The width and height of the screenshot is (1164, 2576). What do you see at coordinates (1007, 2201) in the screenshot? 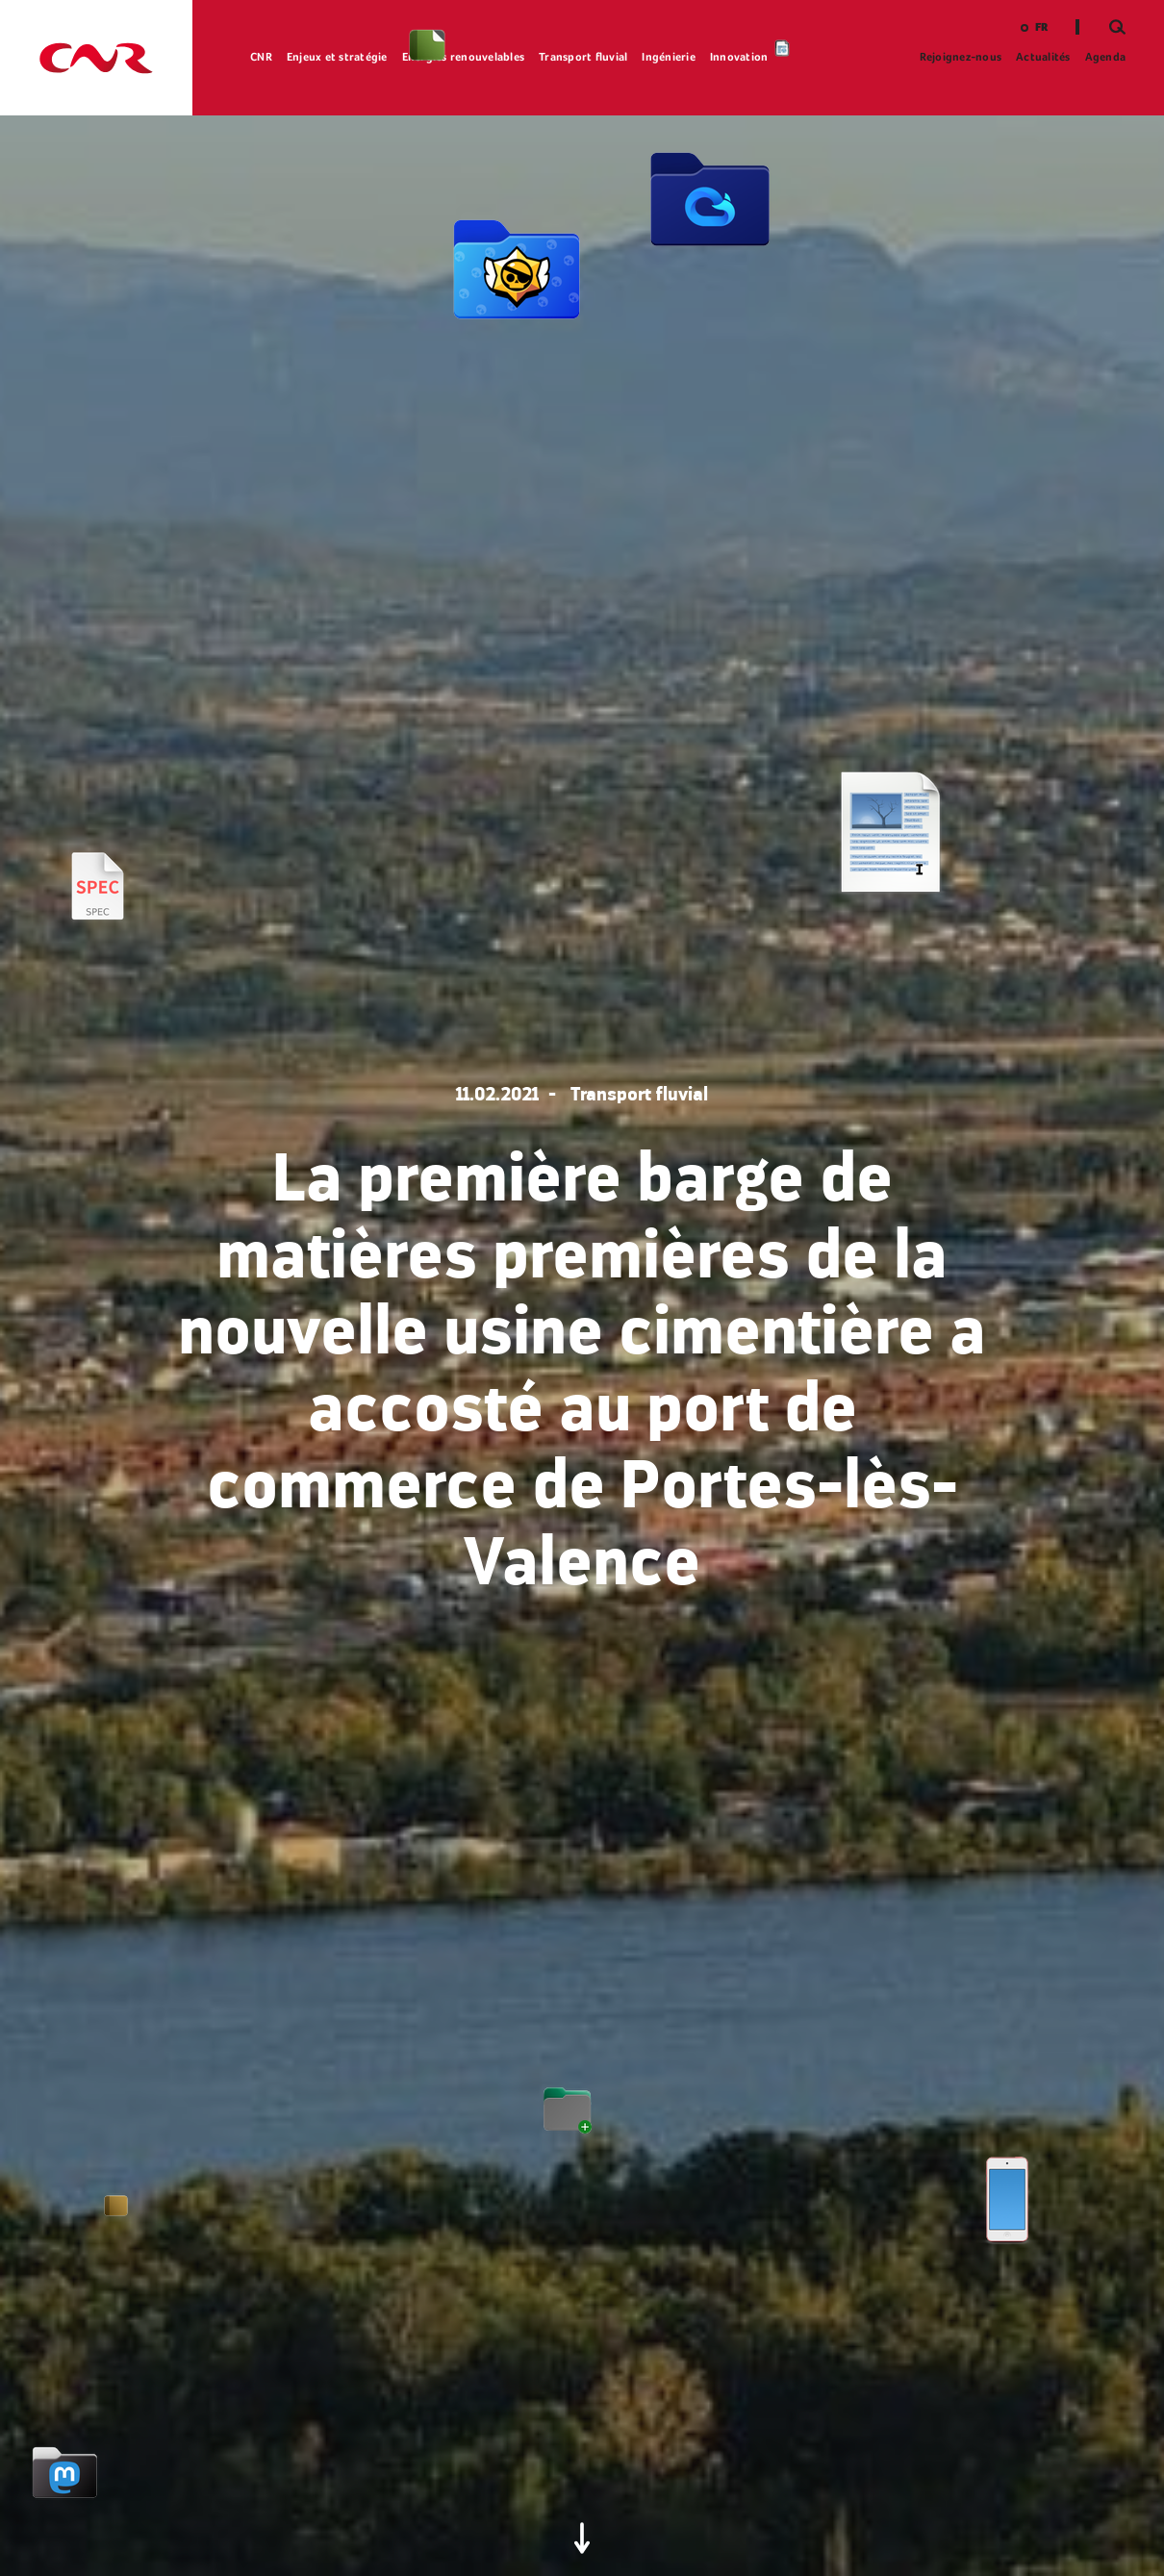
I see `iPod touch device connected to this computer` at bounding box center [1007, 2201].